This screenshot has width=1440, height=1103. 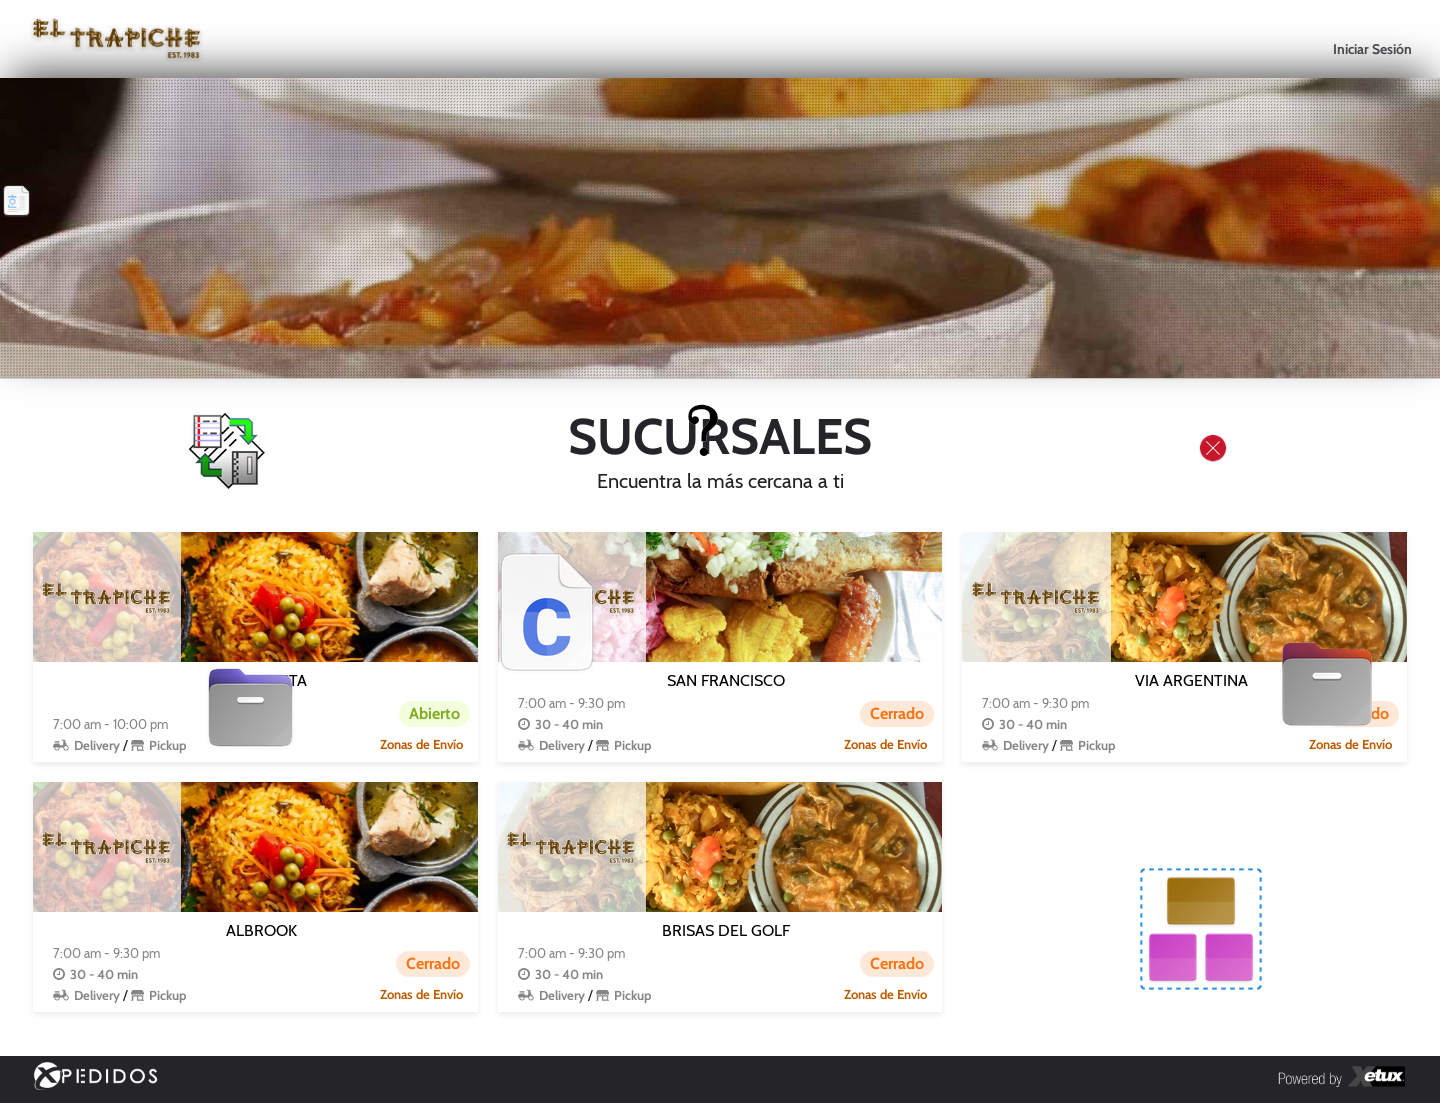 What do you see at coordinates (705, 432) in the screenshot?
I see `access help documentation or support` at bounding box center [705, 432].